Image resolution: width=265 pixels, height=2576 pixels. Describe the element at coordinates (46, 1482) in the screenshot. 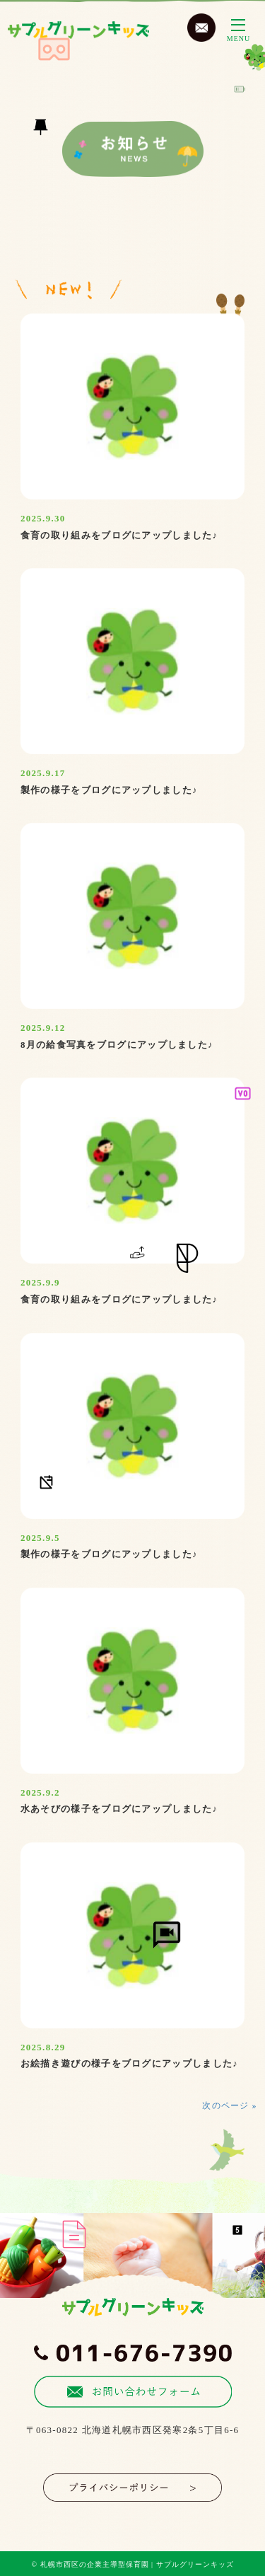

I see `indicates calendar or scheduling is disabled` at that location.